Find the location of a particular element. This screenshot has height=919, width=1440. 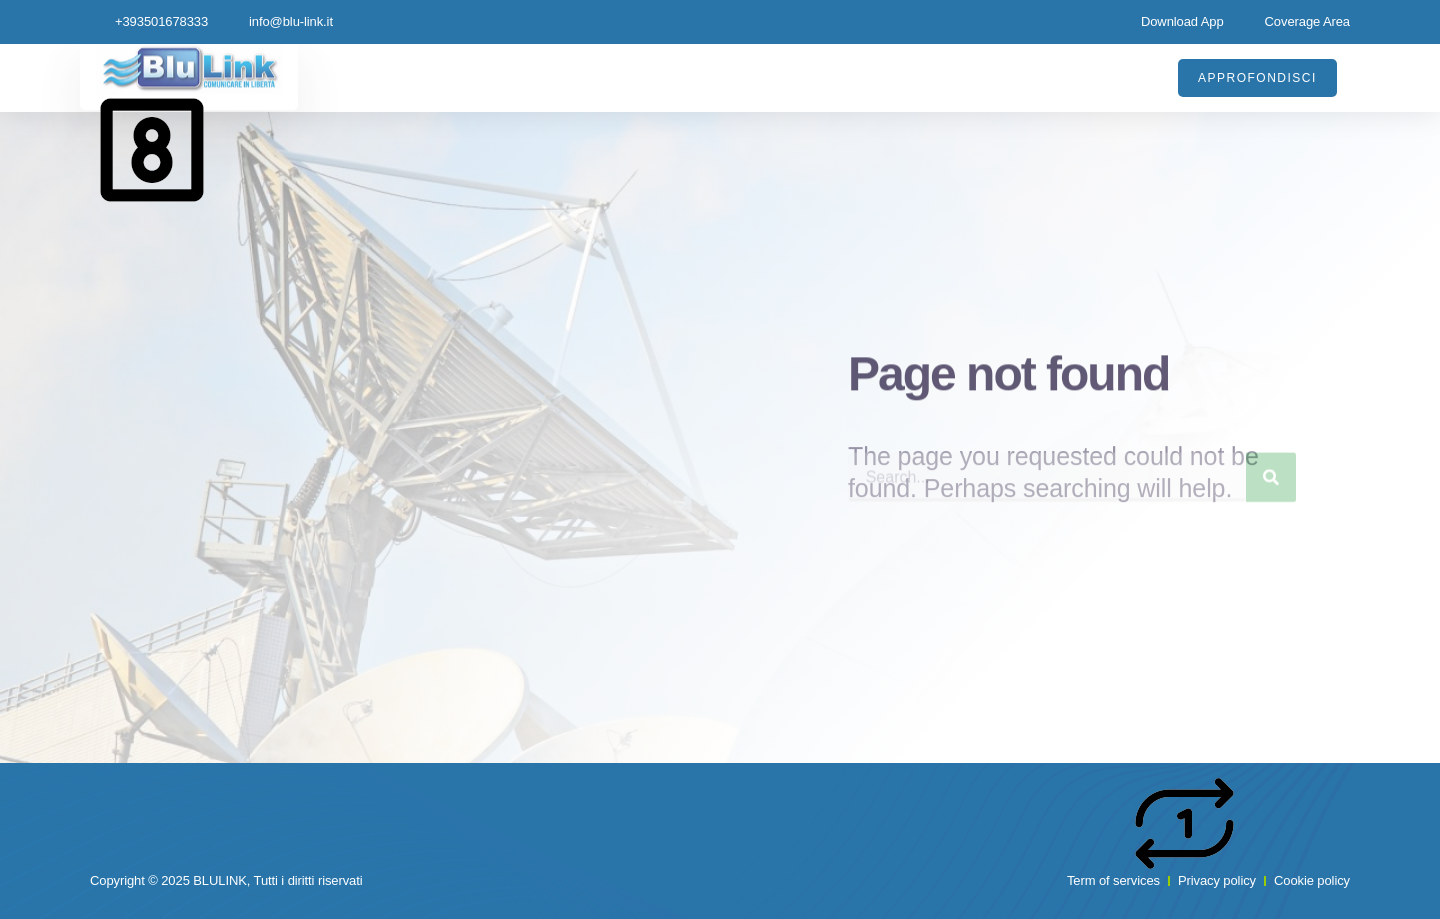

select or input the number eight is located at coordinates (152, 150).